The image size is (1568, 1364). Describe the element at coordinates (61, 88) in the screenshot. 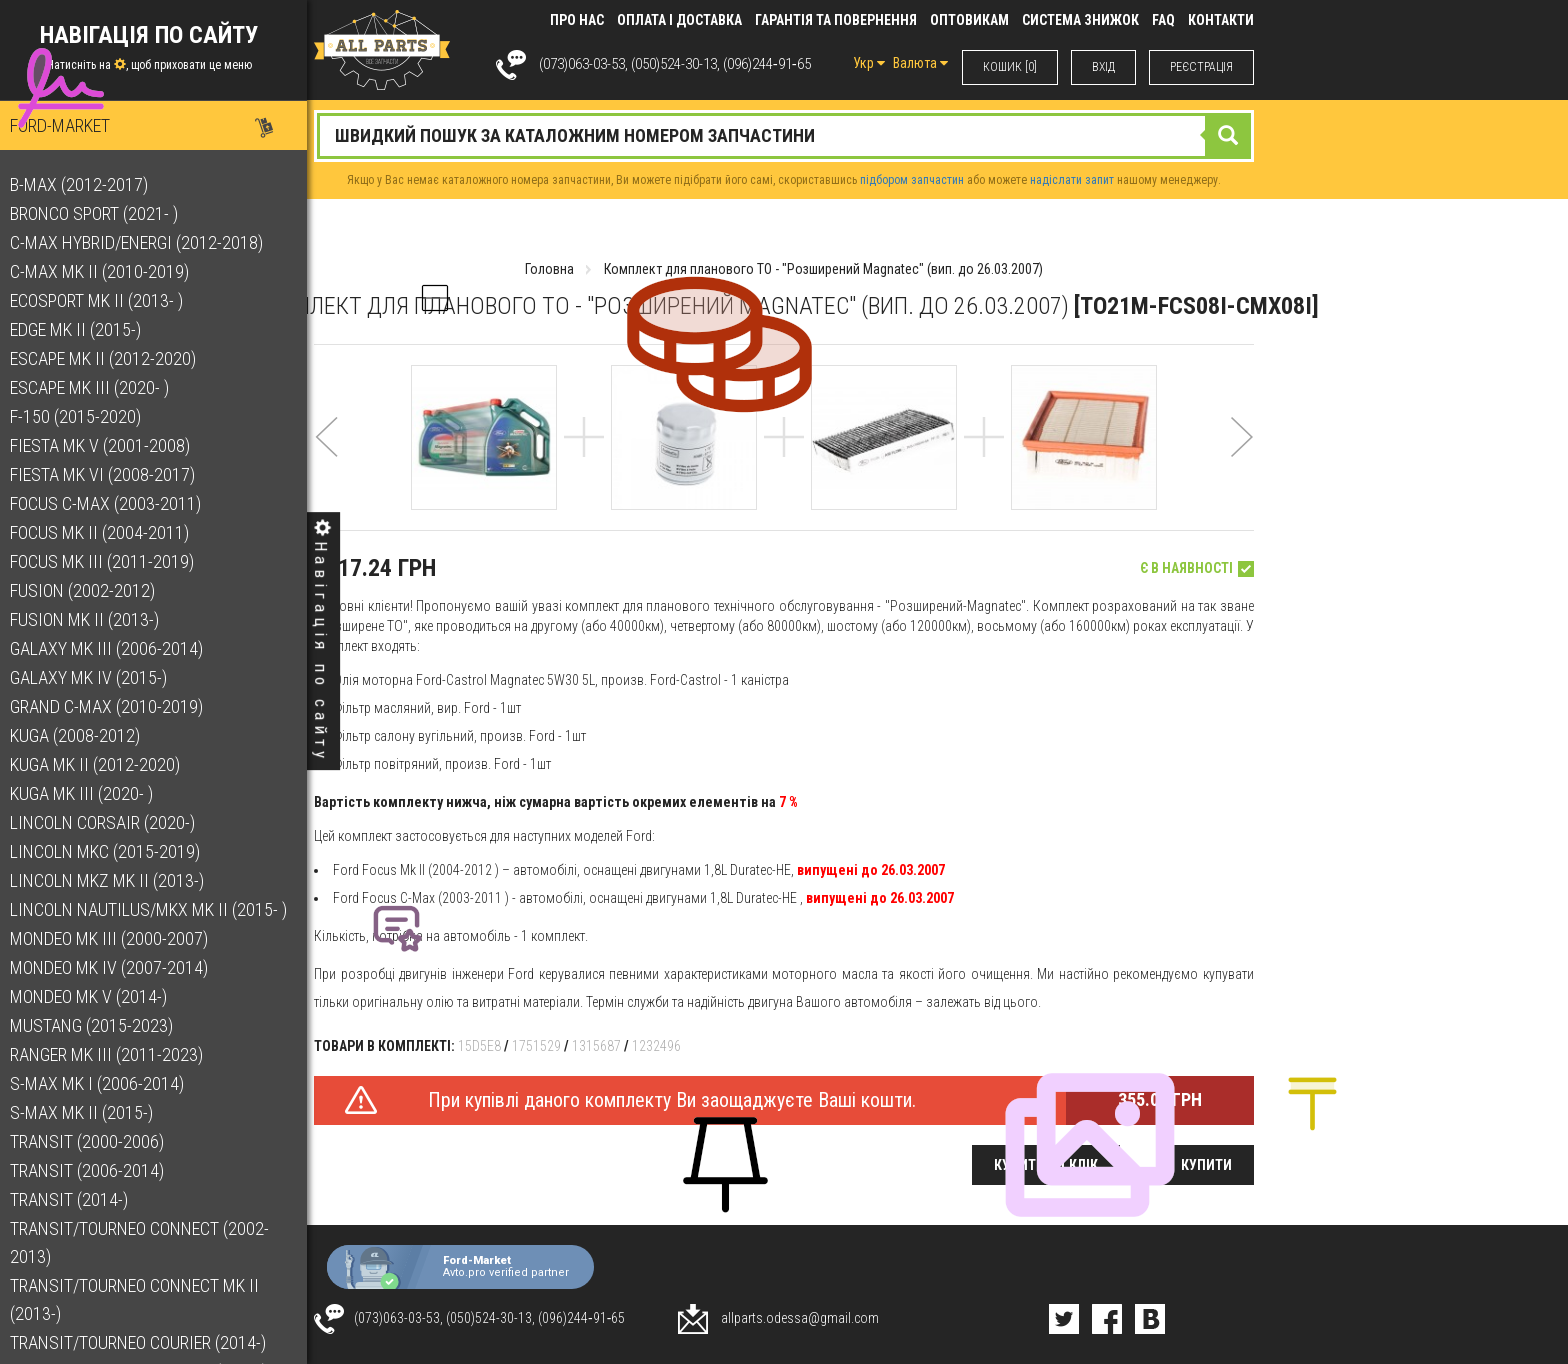

I see `add your signature to a document` at that location.